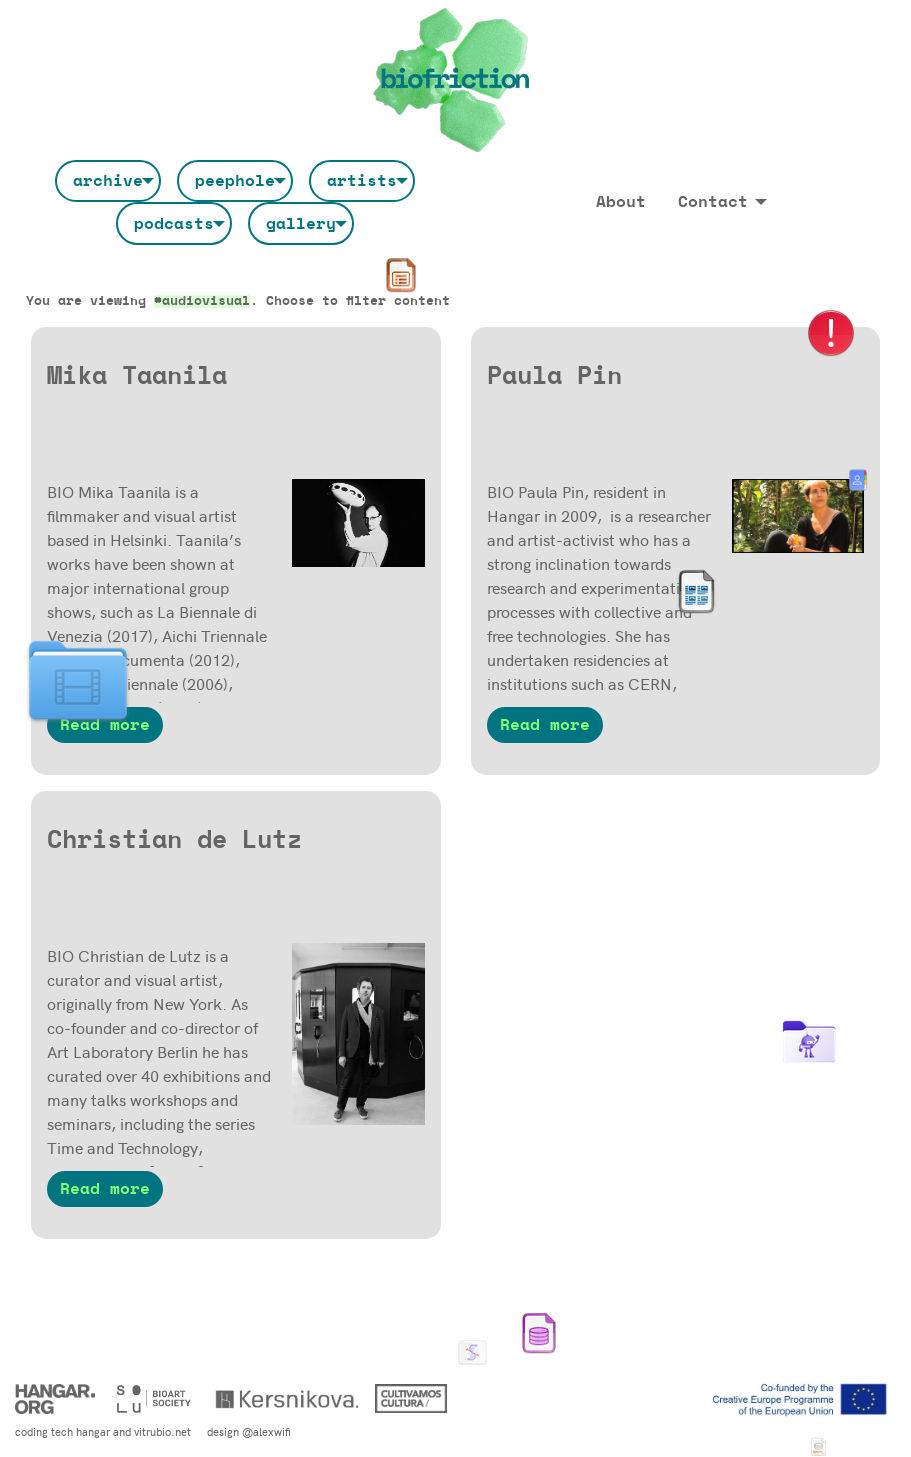 Image resolution: width=911 pixels, height=1457 pixels. Describe the element at coordinates (818, 1446) in the screenshot. I see `a yaml configuration file` at that location.